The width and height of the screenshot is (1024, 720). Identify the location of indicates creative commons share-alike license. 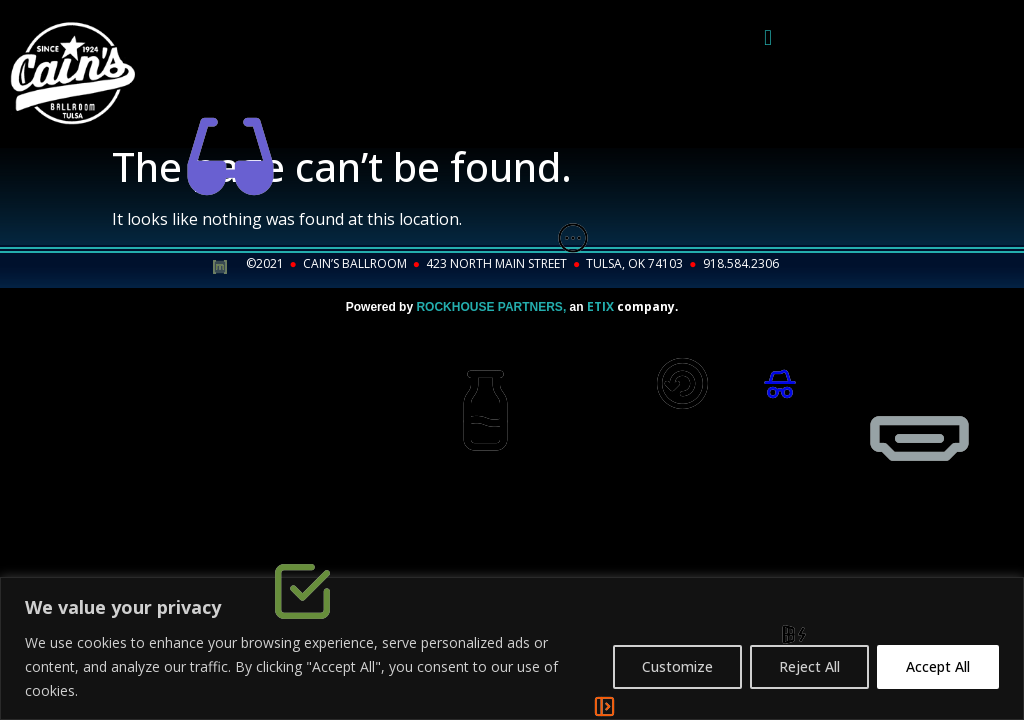
(682, 383).